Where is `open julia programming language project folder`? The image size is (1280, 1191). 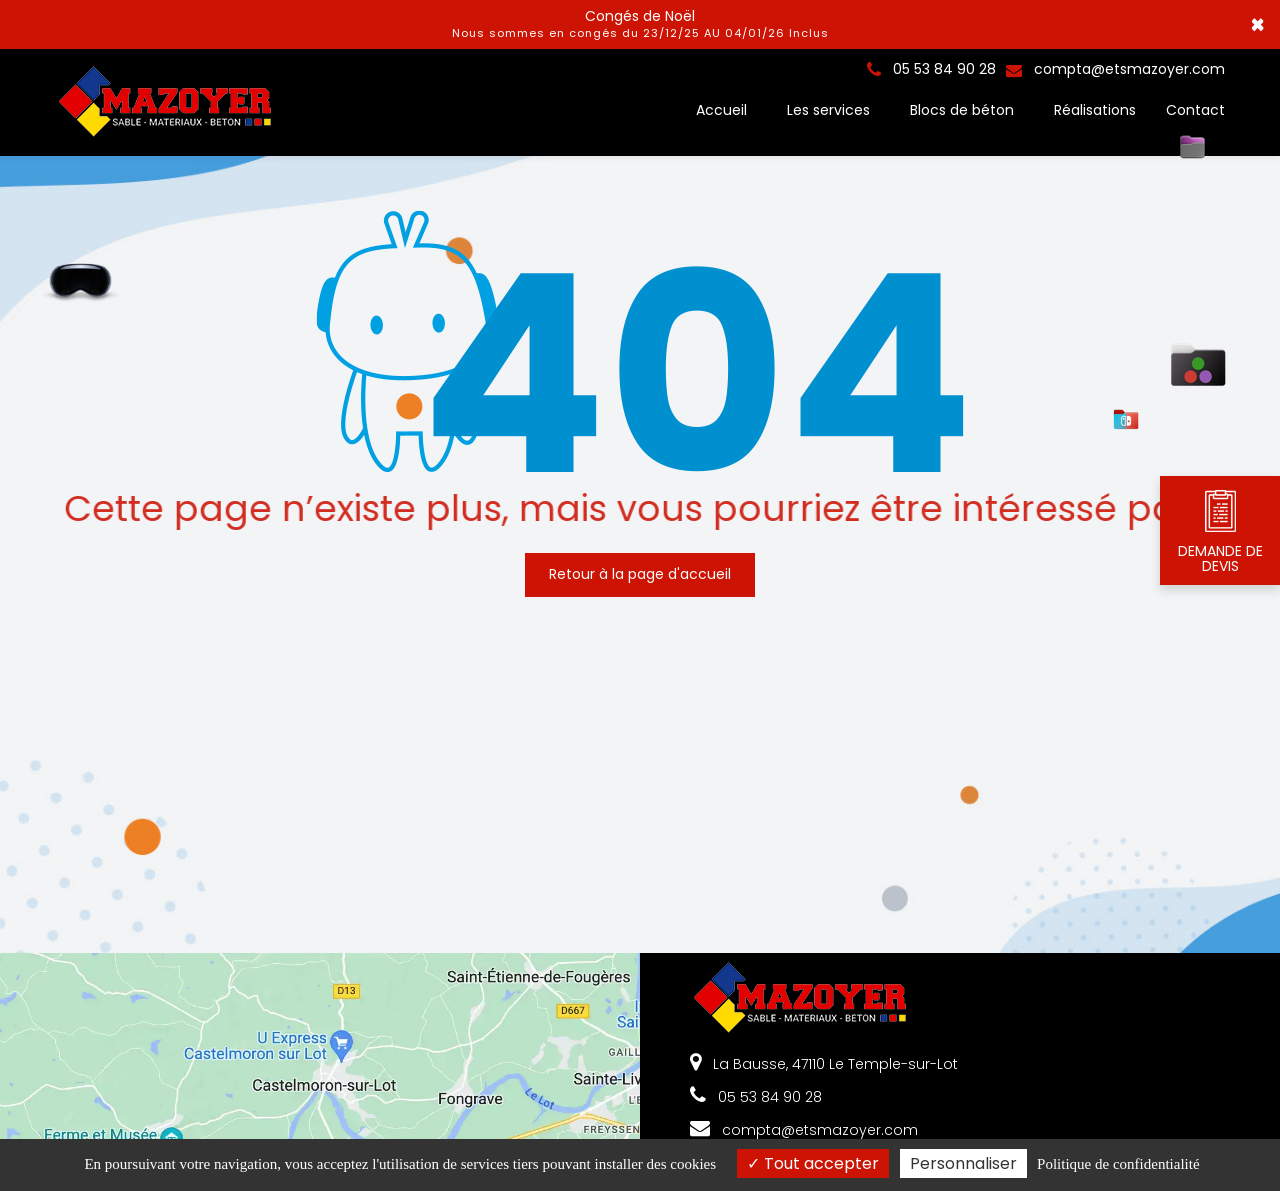 open julia programming language project folder is located at coordinates (1198, 366).